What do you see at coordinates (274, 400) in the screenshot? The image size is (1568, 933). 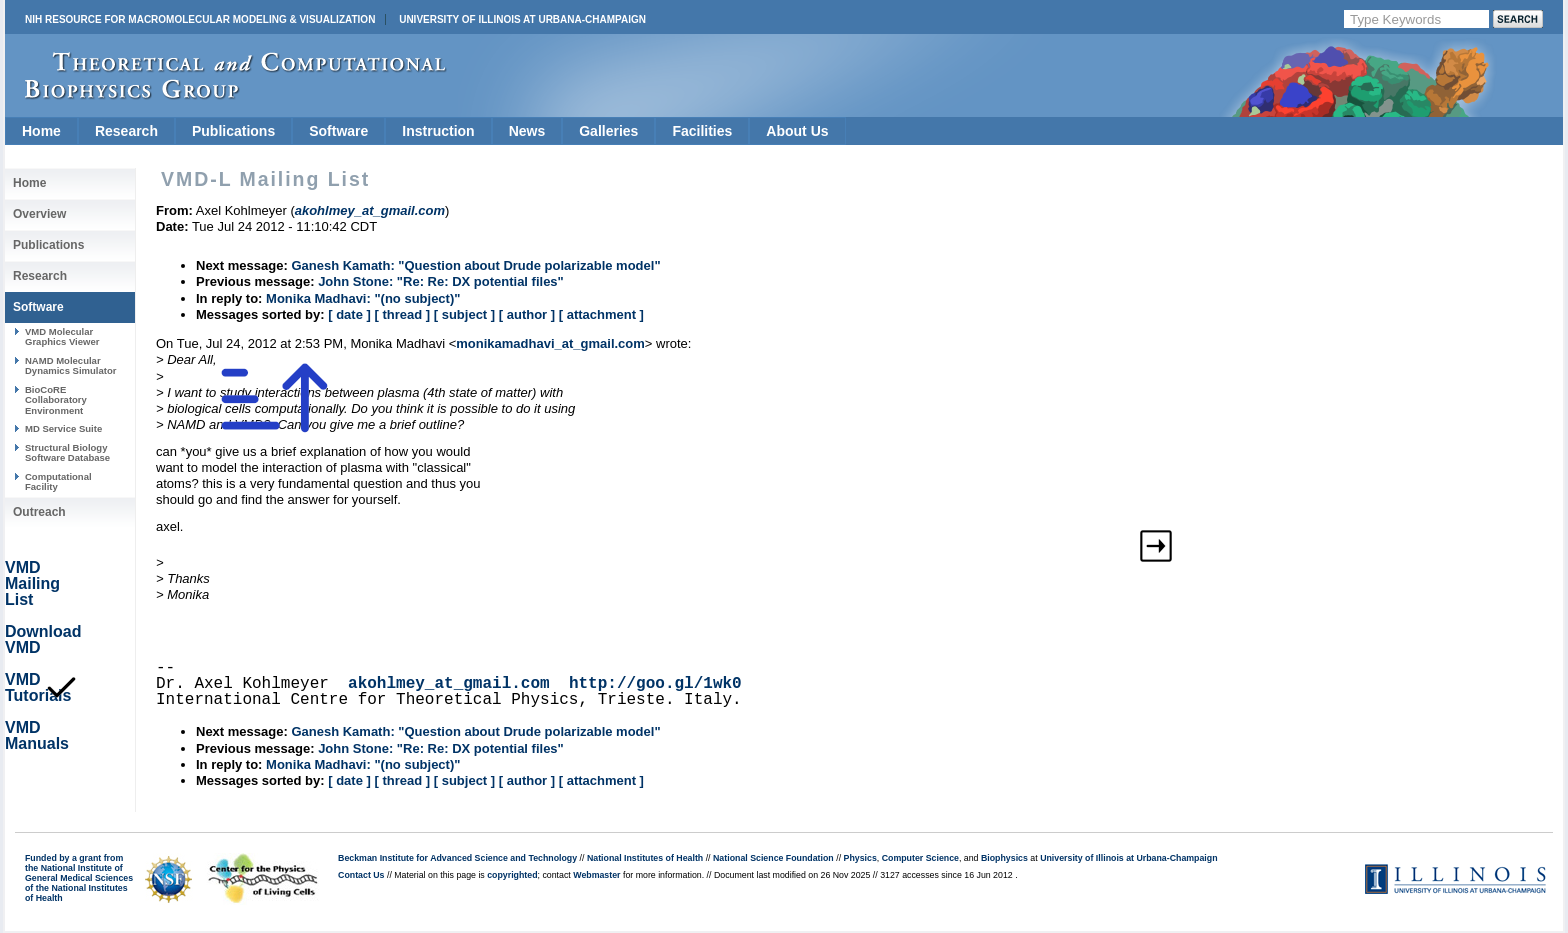 I see `sort items in ascending order` at bounding box center [274, 400].